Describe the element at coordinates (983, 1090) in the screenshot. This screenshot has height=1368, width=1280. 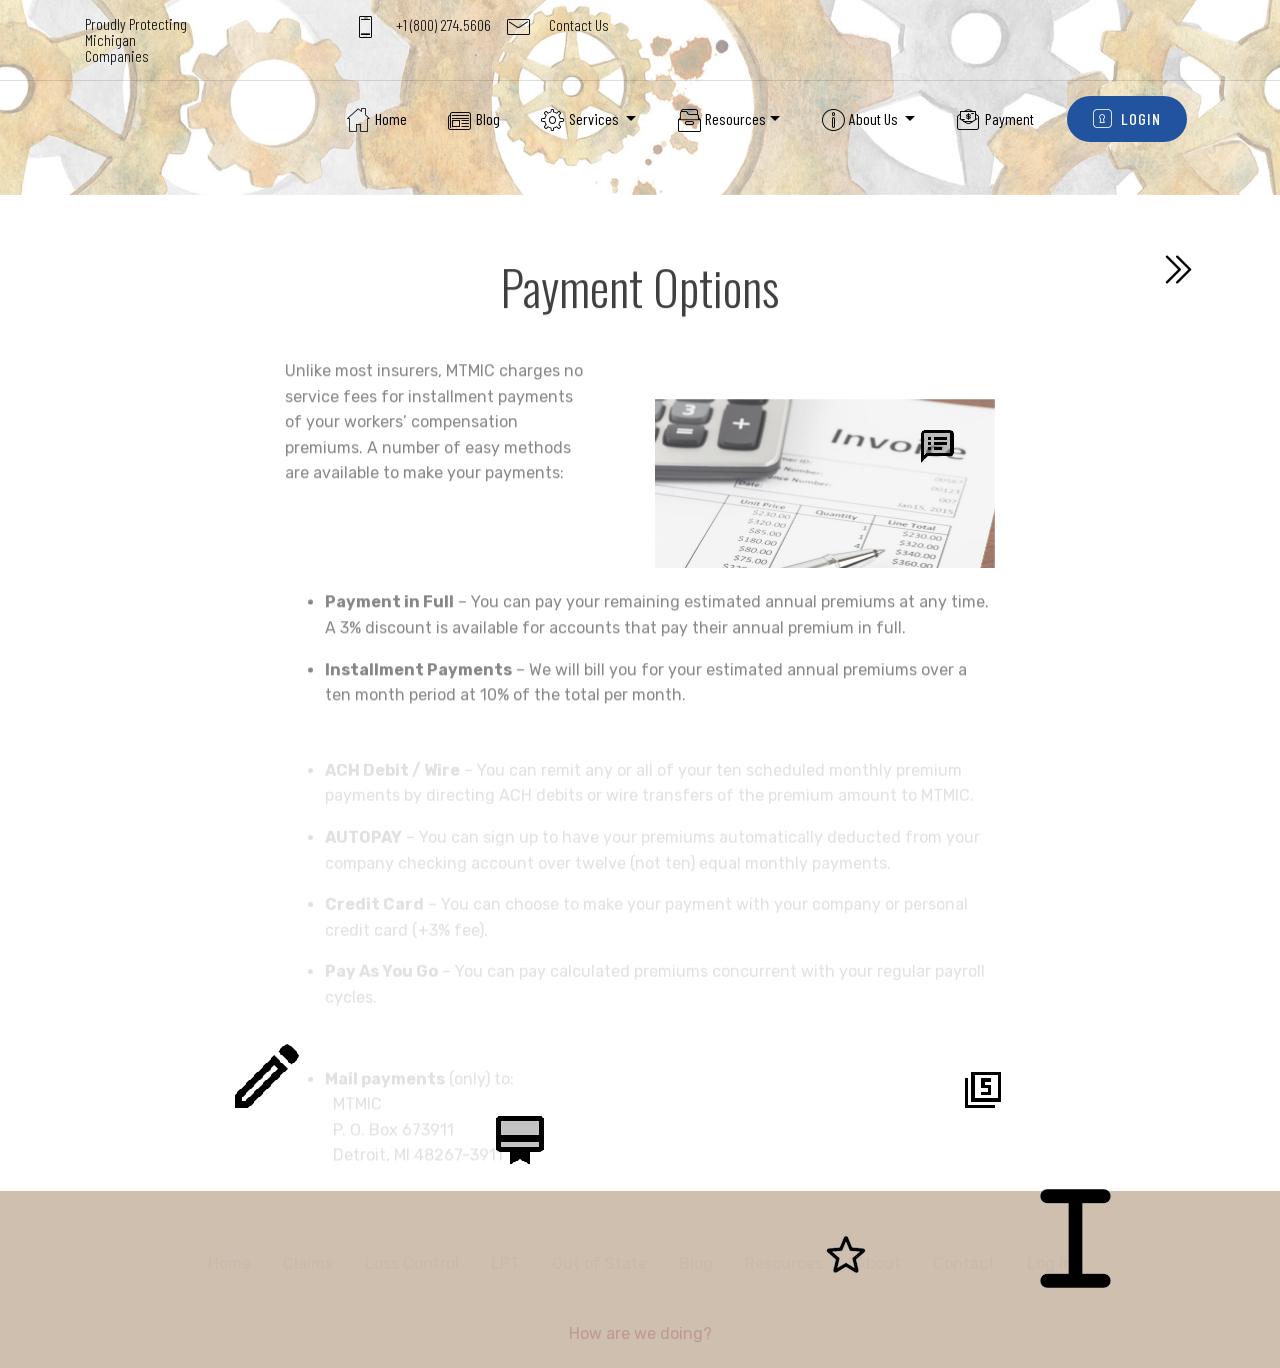
I see `filter or view 5 items` at that location.